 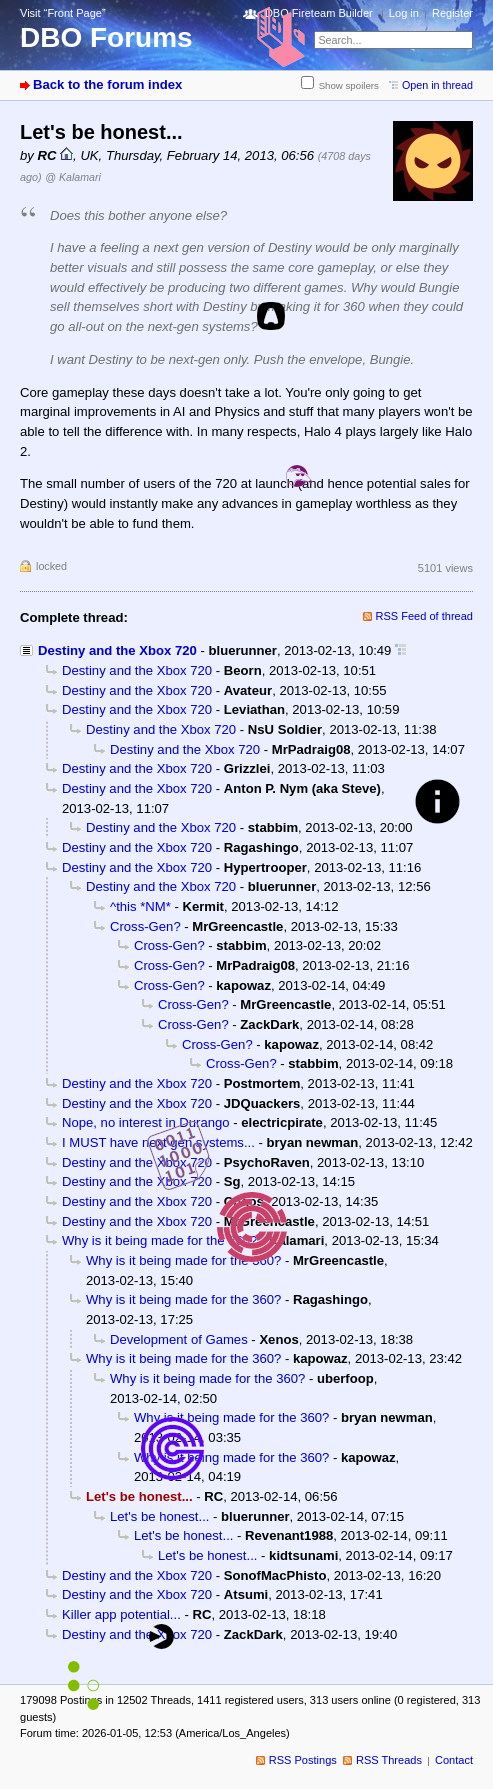 What do you see at coordinates (281, 37) in the screenshot?
I see `tails operating system logo` at bounding box center [281, 37].